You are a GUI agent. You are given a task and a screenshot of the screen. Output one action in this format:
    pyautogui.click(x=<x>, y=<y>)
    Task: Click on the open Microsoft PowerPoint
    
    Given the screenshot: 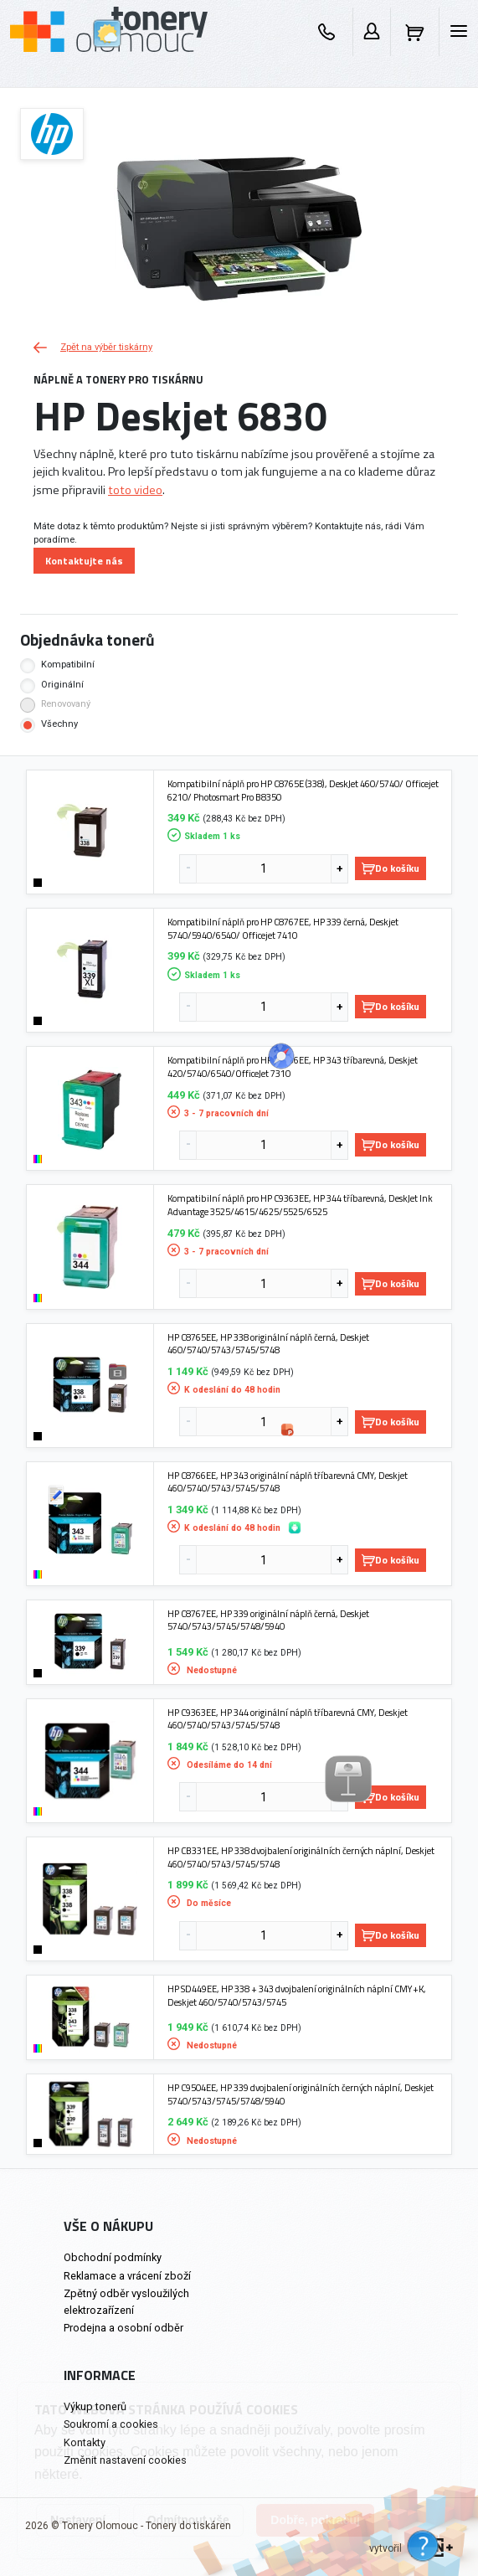 What is the action you would take?
    pyautogui.click(x=287, y=1430)
    